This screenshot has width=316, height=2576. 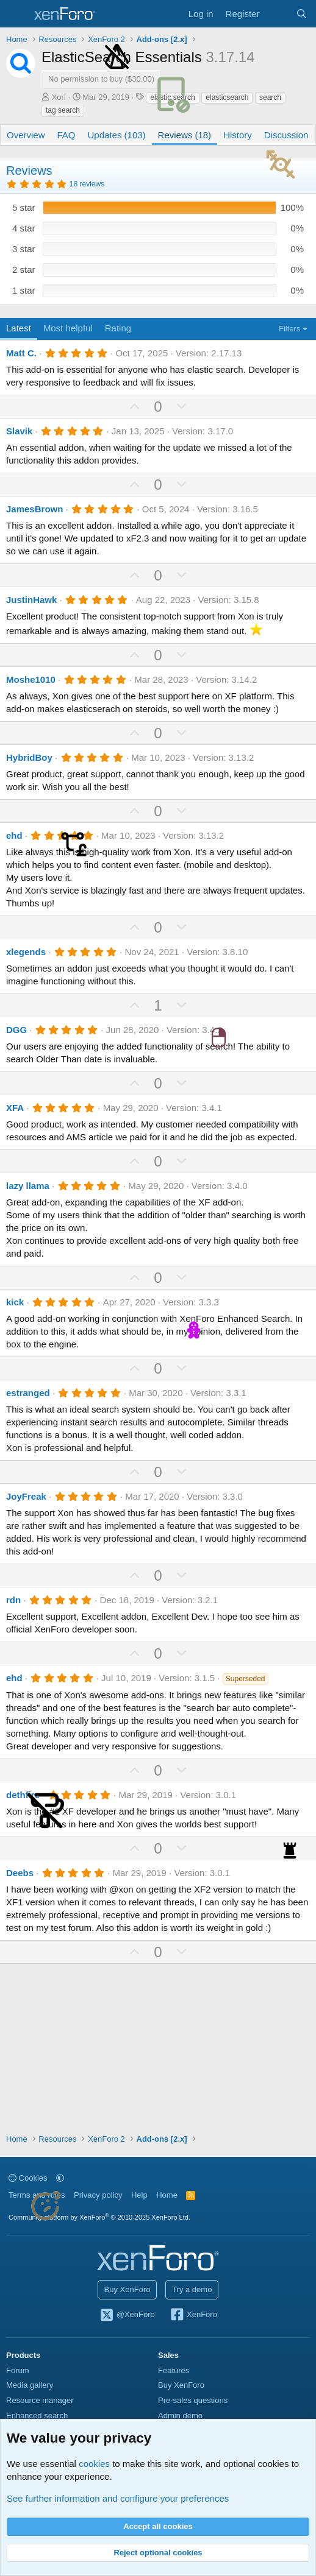 I want to click on transfer funds in pounds sterling, so click(x=74, y=845).